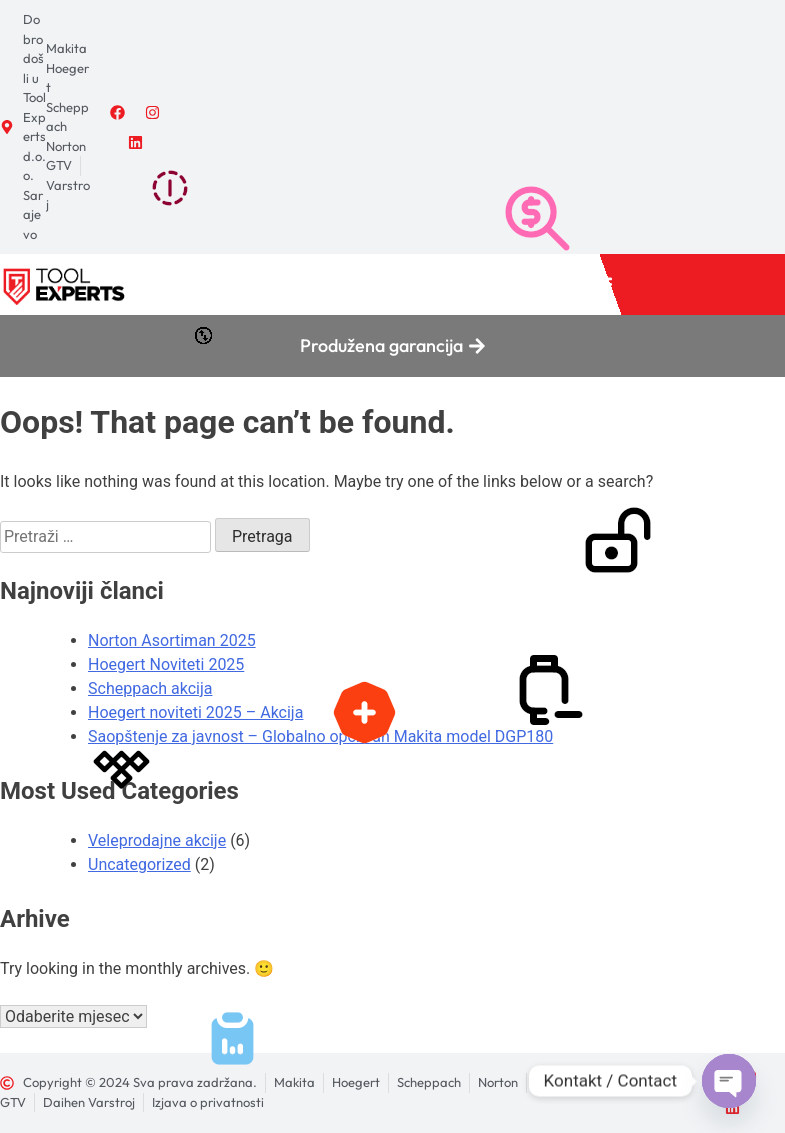 The image size is (785, 1133). What do you see at coordinates (544, 690) in the screenshot?
I see `remove a paired smartwatch` at bounding box center [544, 690].